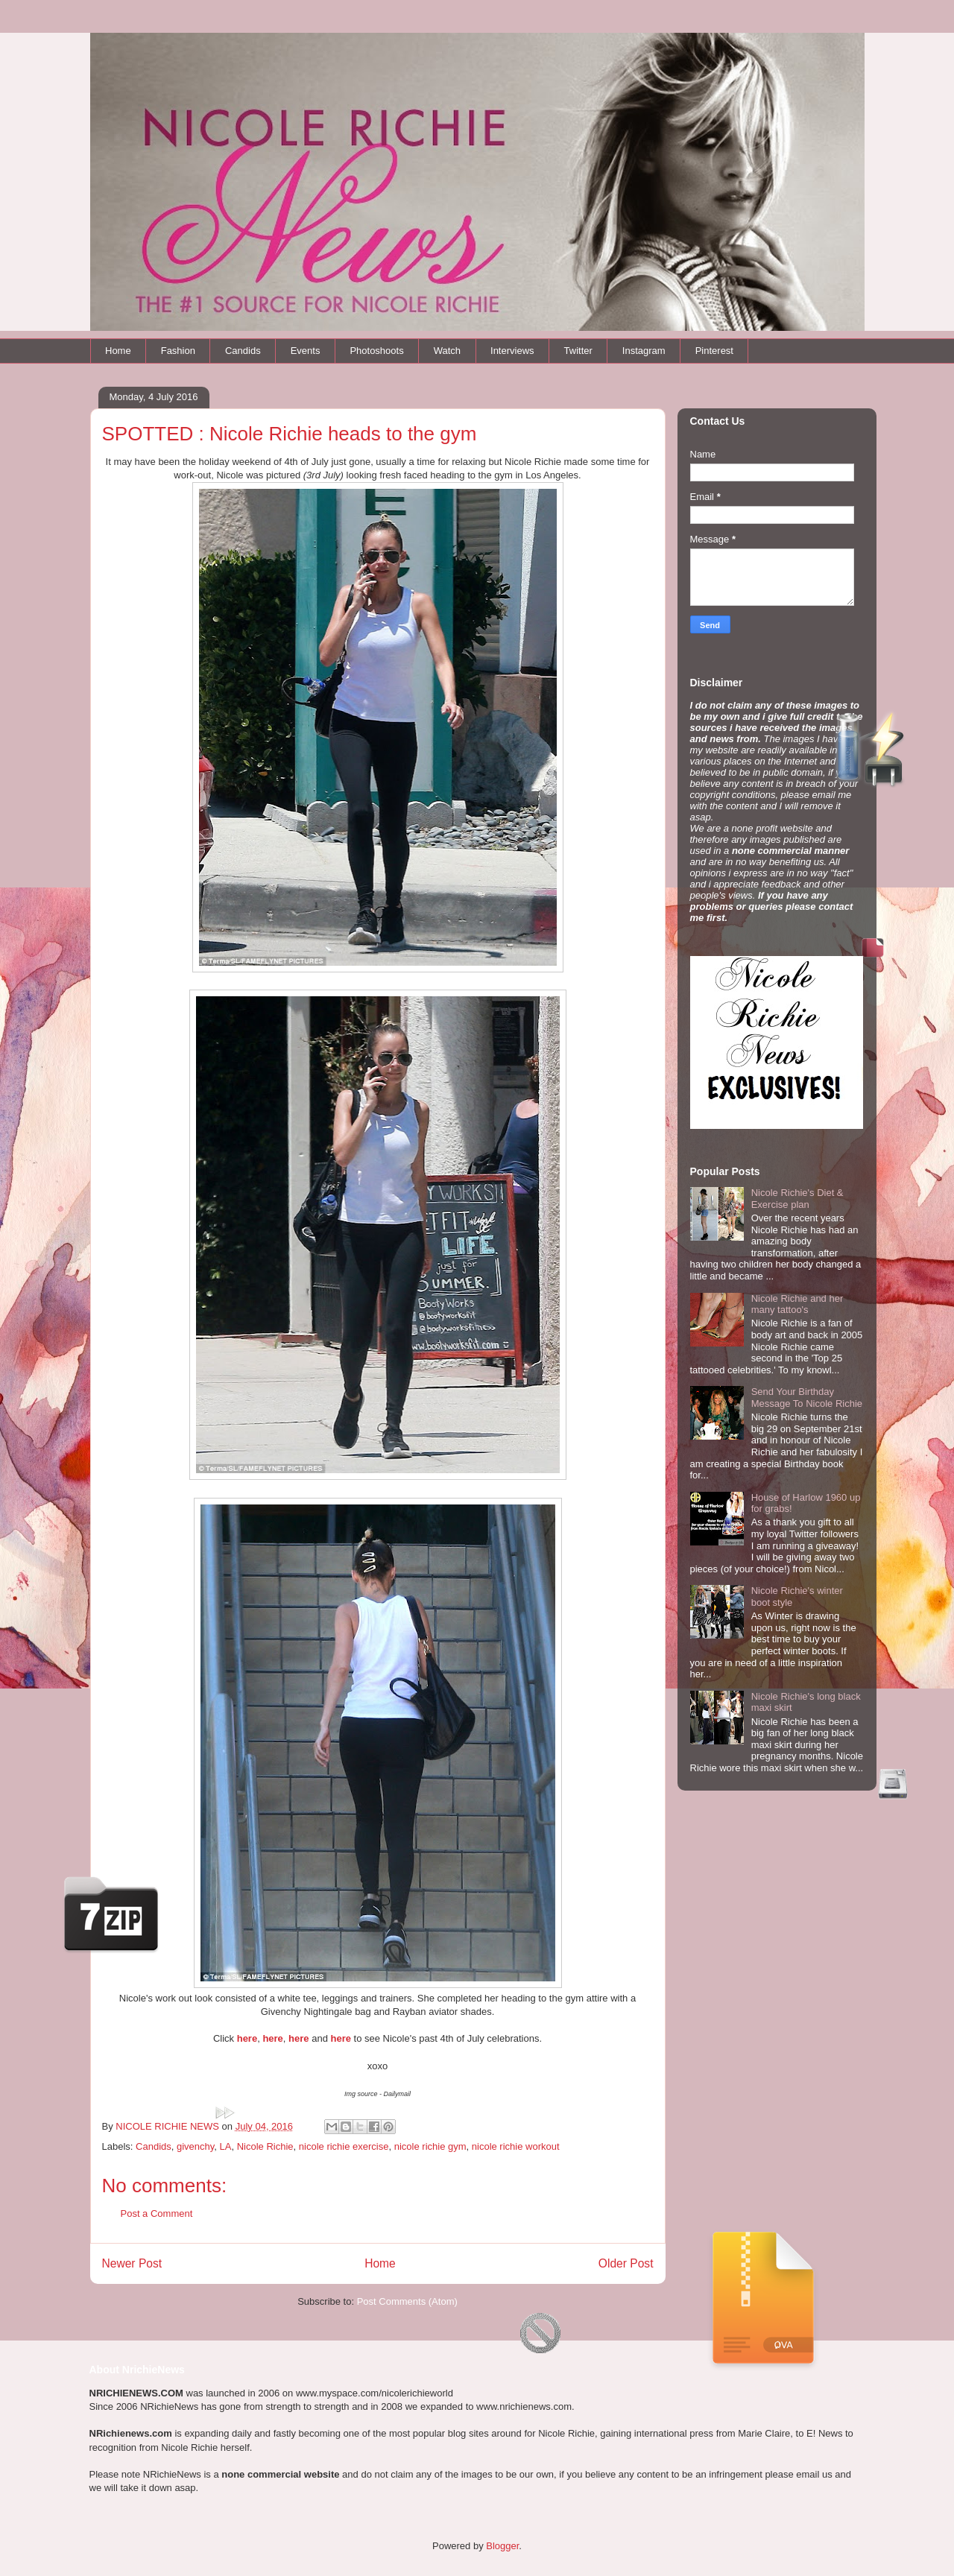 The width and height of the screenshot is (954, 2576). What do you see at coordinates (892, 1783) in the screenshot?
I see `mount or access a disk image file` at bounding box center [892, 1783].